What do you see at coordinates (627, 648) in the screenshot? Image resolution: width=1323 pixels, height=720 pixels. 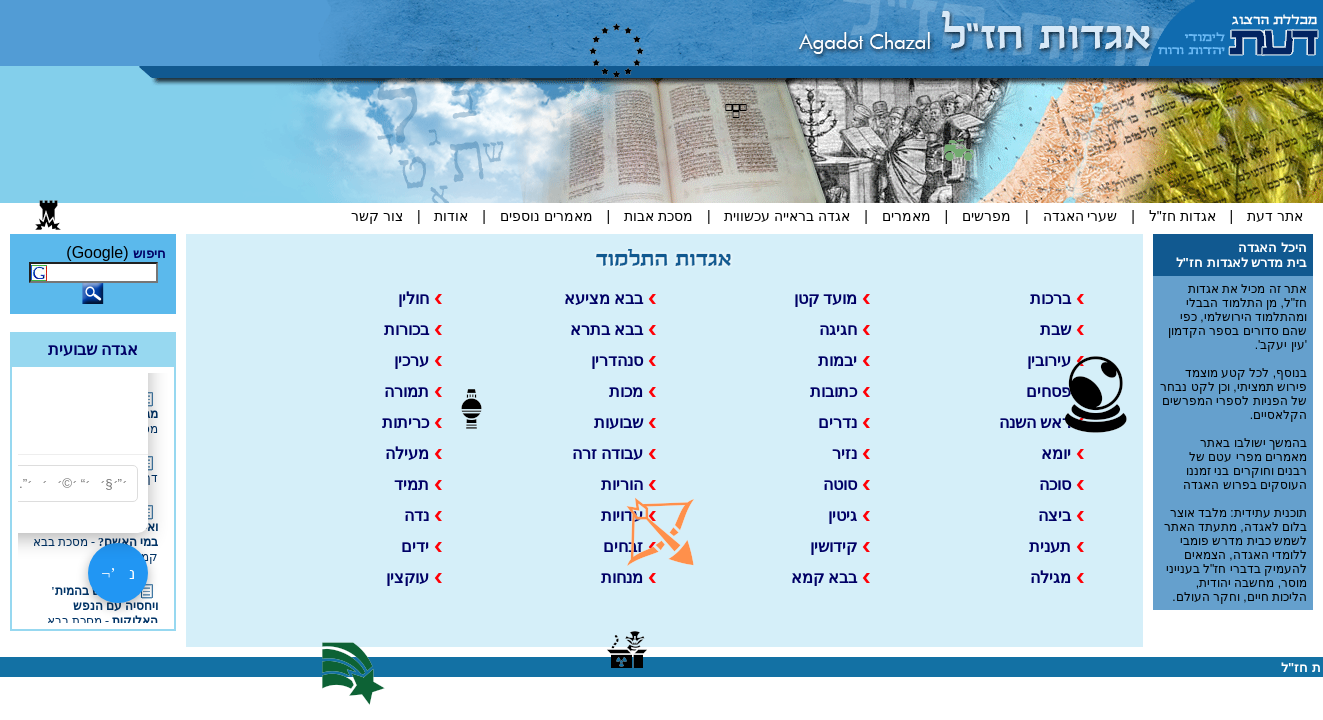 I see `indicates a failed or negative quantum experiment outcome` at bounding box center [627, 648].